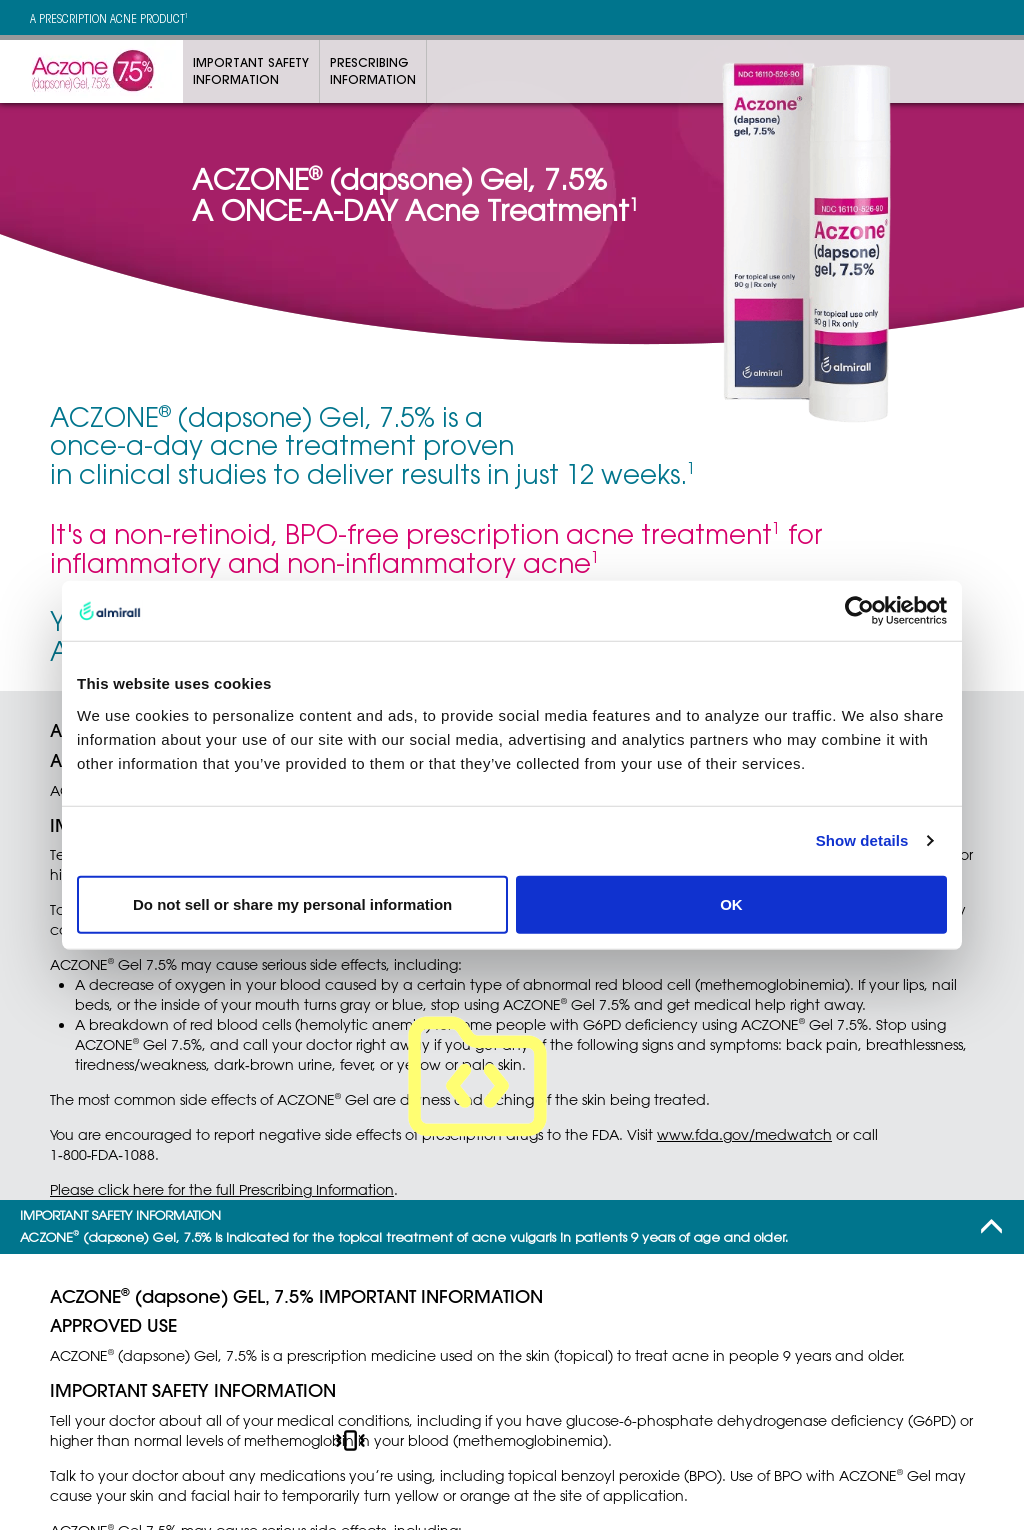  I want to click on open code files directory, so click(477, 1079).